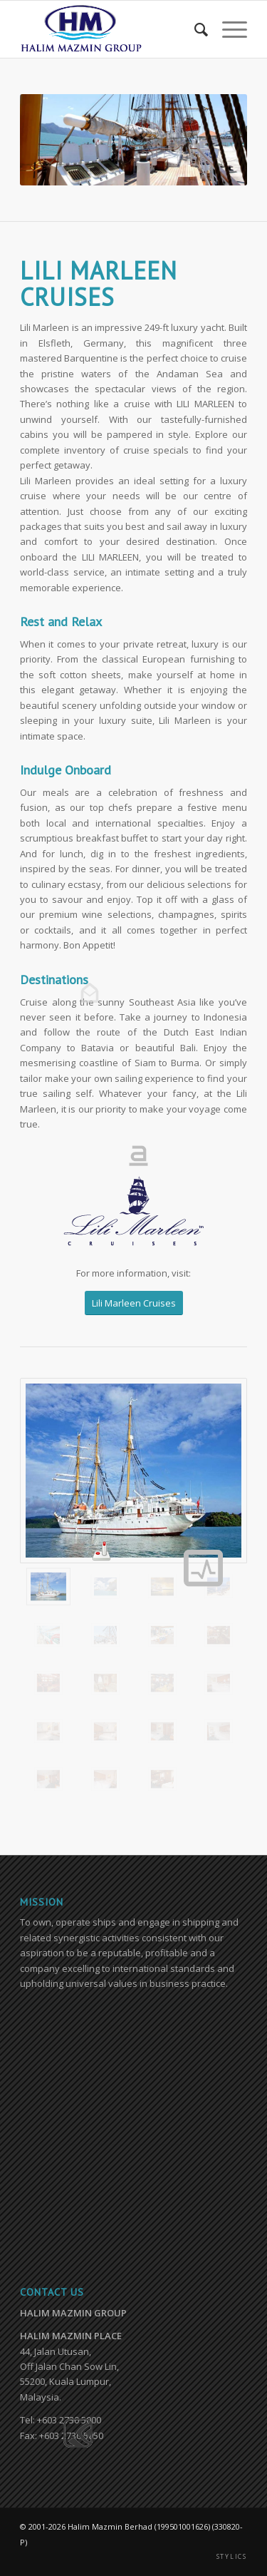 This screenshot has width=267, height=2576. What do you see at coordinates (203, 1569) in the screenshot?
I see `open system monitor to view resource usage` at bounding box center [203, 1569].